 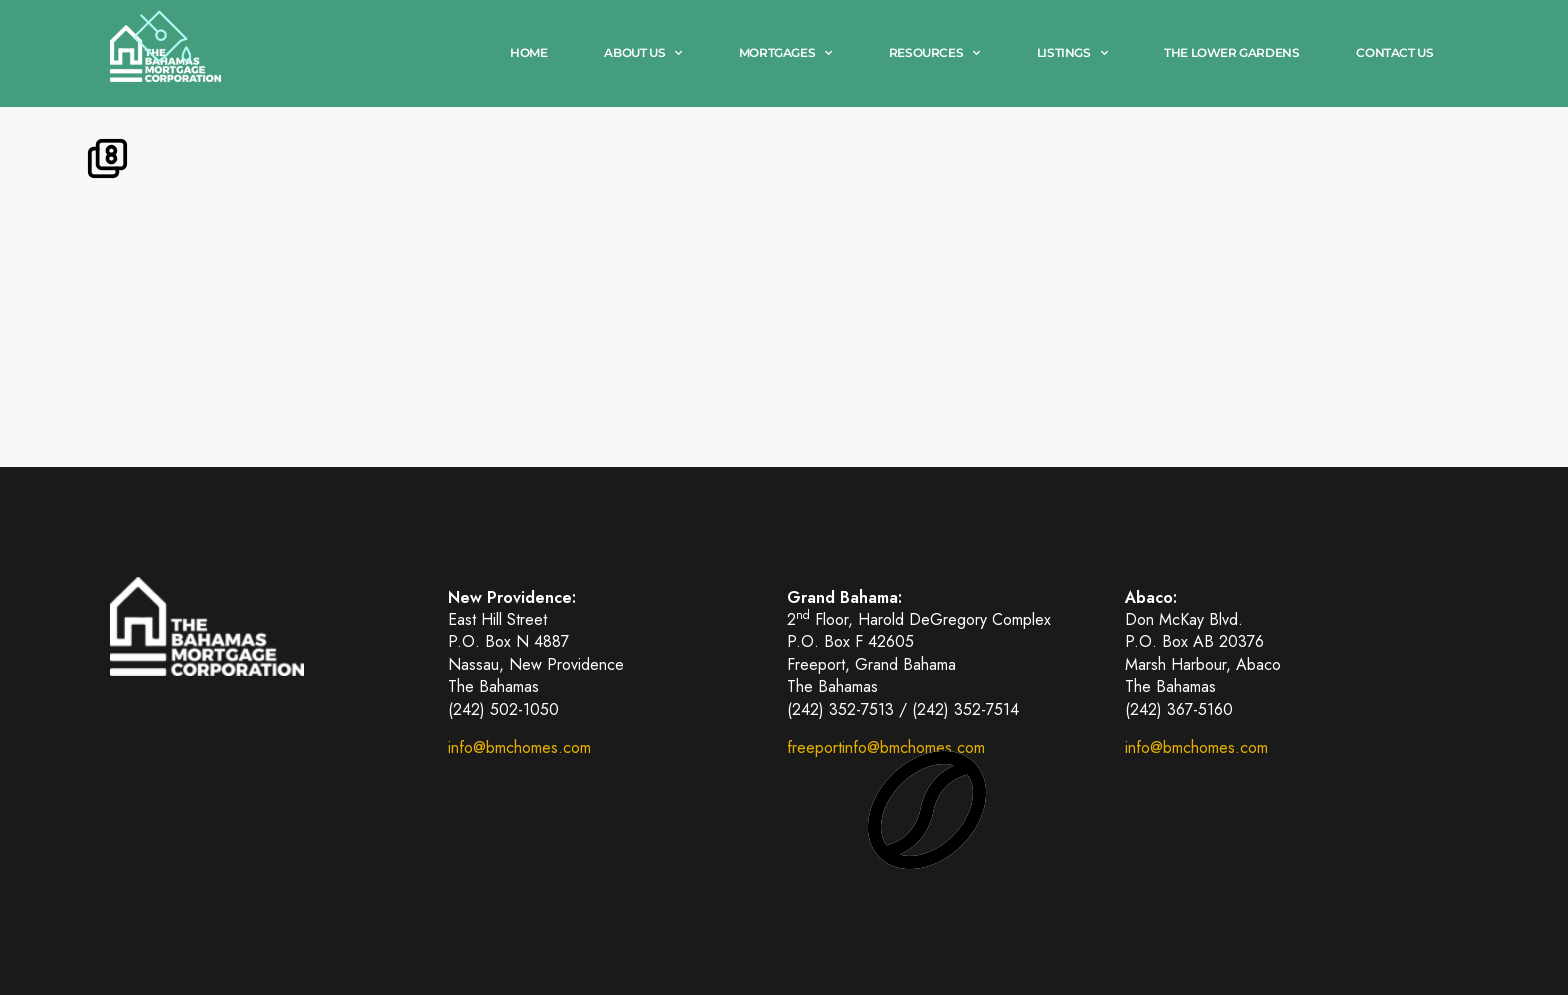 What do you see at coordinates (927, 810) in the screenshot?
I see `browse coffee shop locations` at bounding box center [927, 810].